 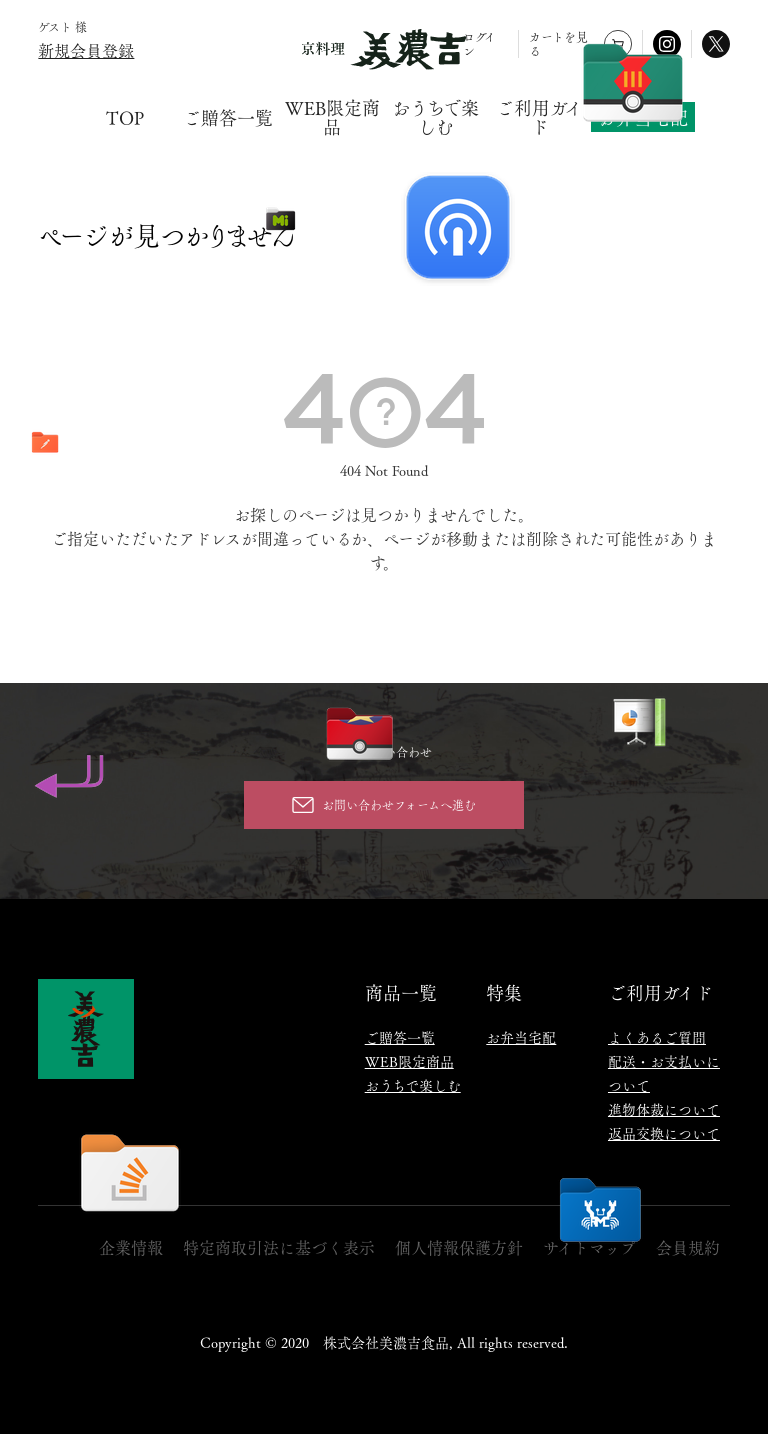 What do you see at coordinates (600, 1212) in the screenshot?
I see `folder containing realtek audio drivers and software` at bounding box center [600, 1212].